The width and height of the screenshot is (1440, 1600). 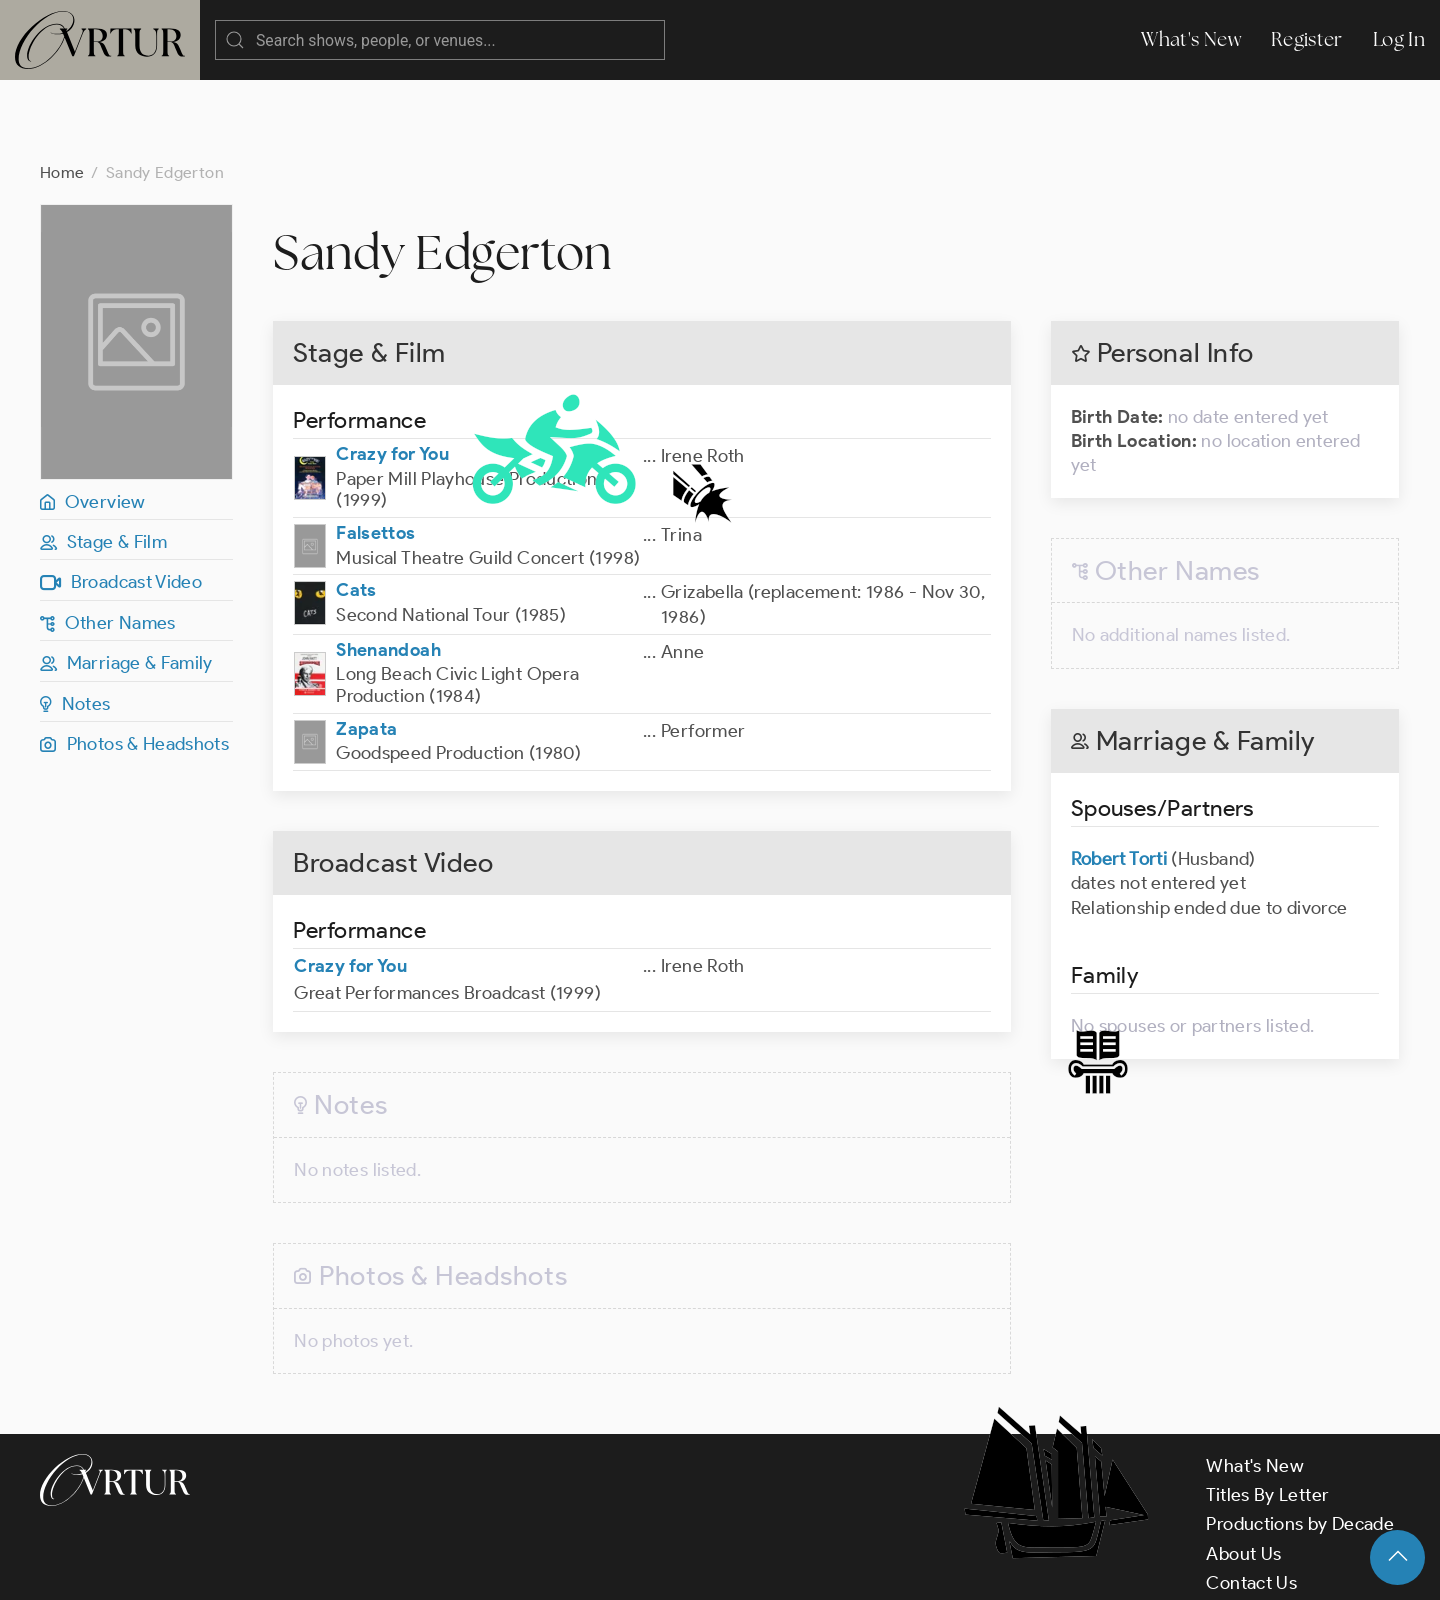 What do you see at coordinates (702, 494) in the screenshot?
I see `fire cannon or launch projectile` at bounding box center [702, 494].